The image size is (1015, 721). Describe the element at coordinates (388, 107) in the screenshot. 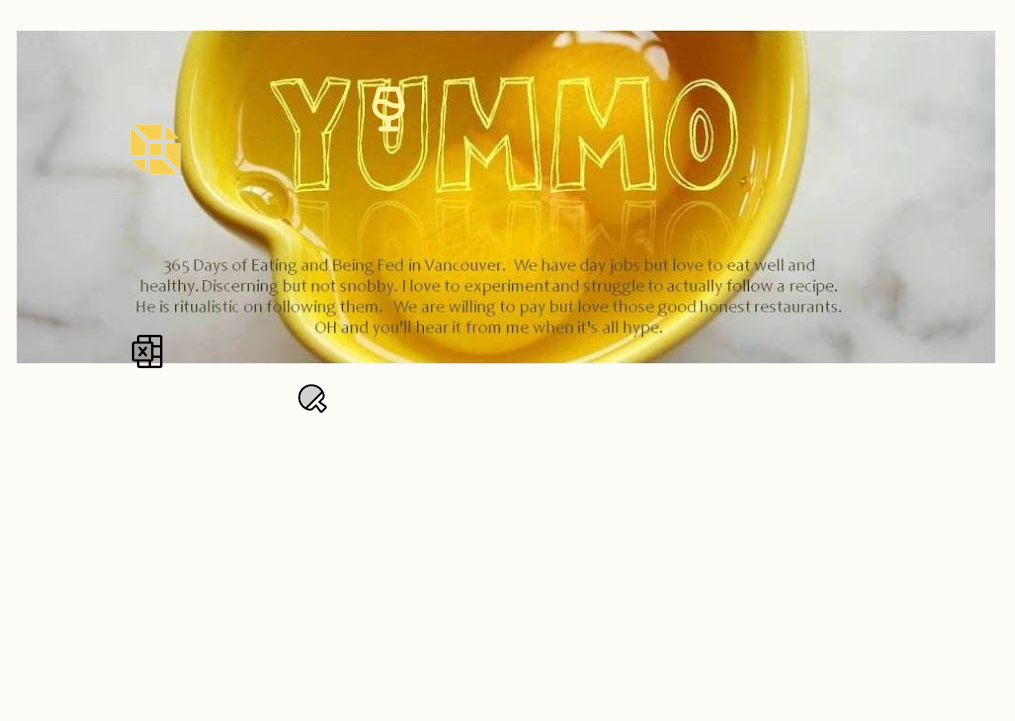

I see `browse wine selection or menu` at that location.